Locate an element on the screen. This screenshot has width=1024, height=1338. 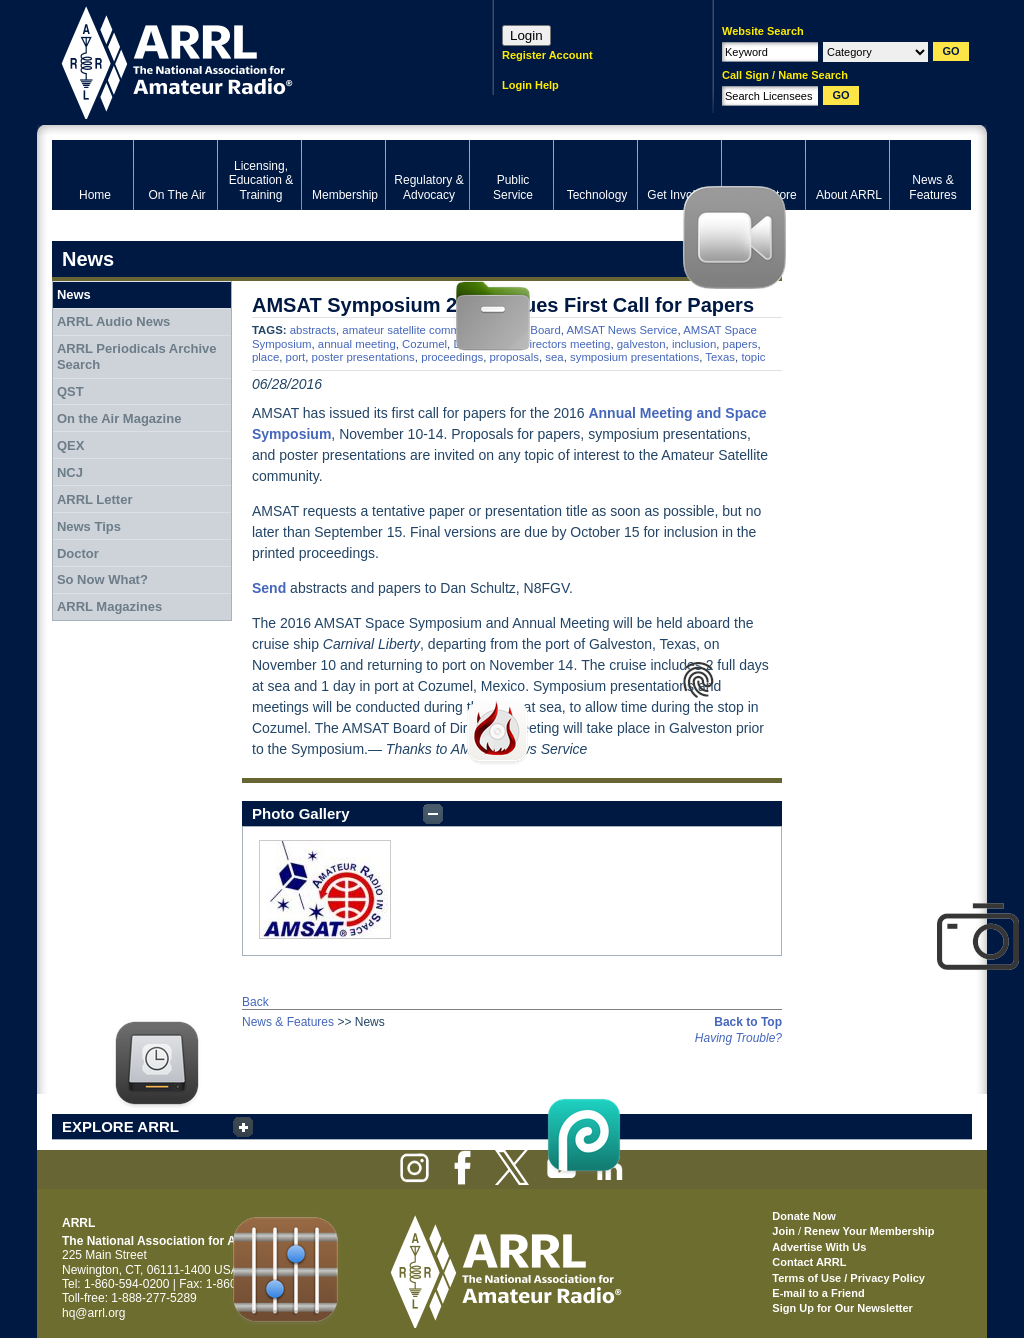
open the nautilus file manager is located at coordinates (493, 316).